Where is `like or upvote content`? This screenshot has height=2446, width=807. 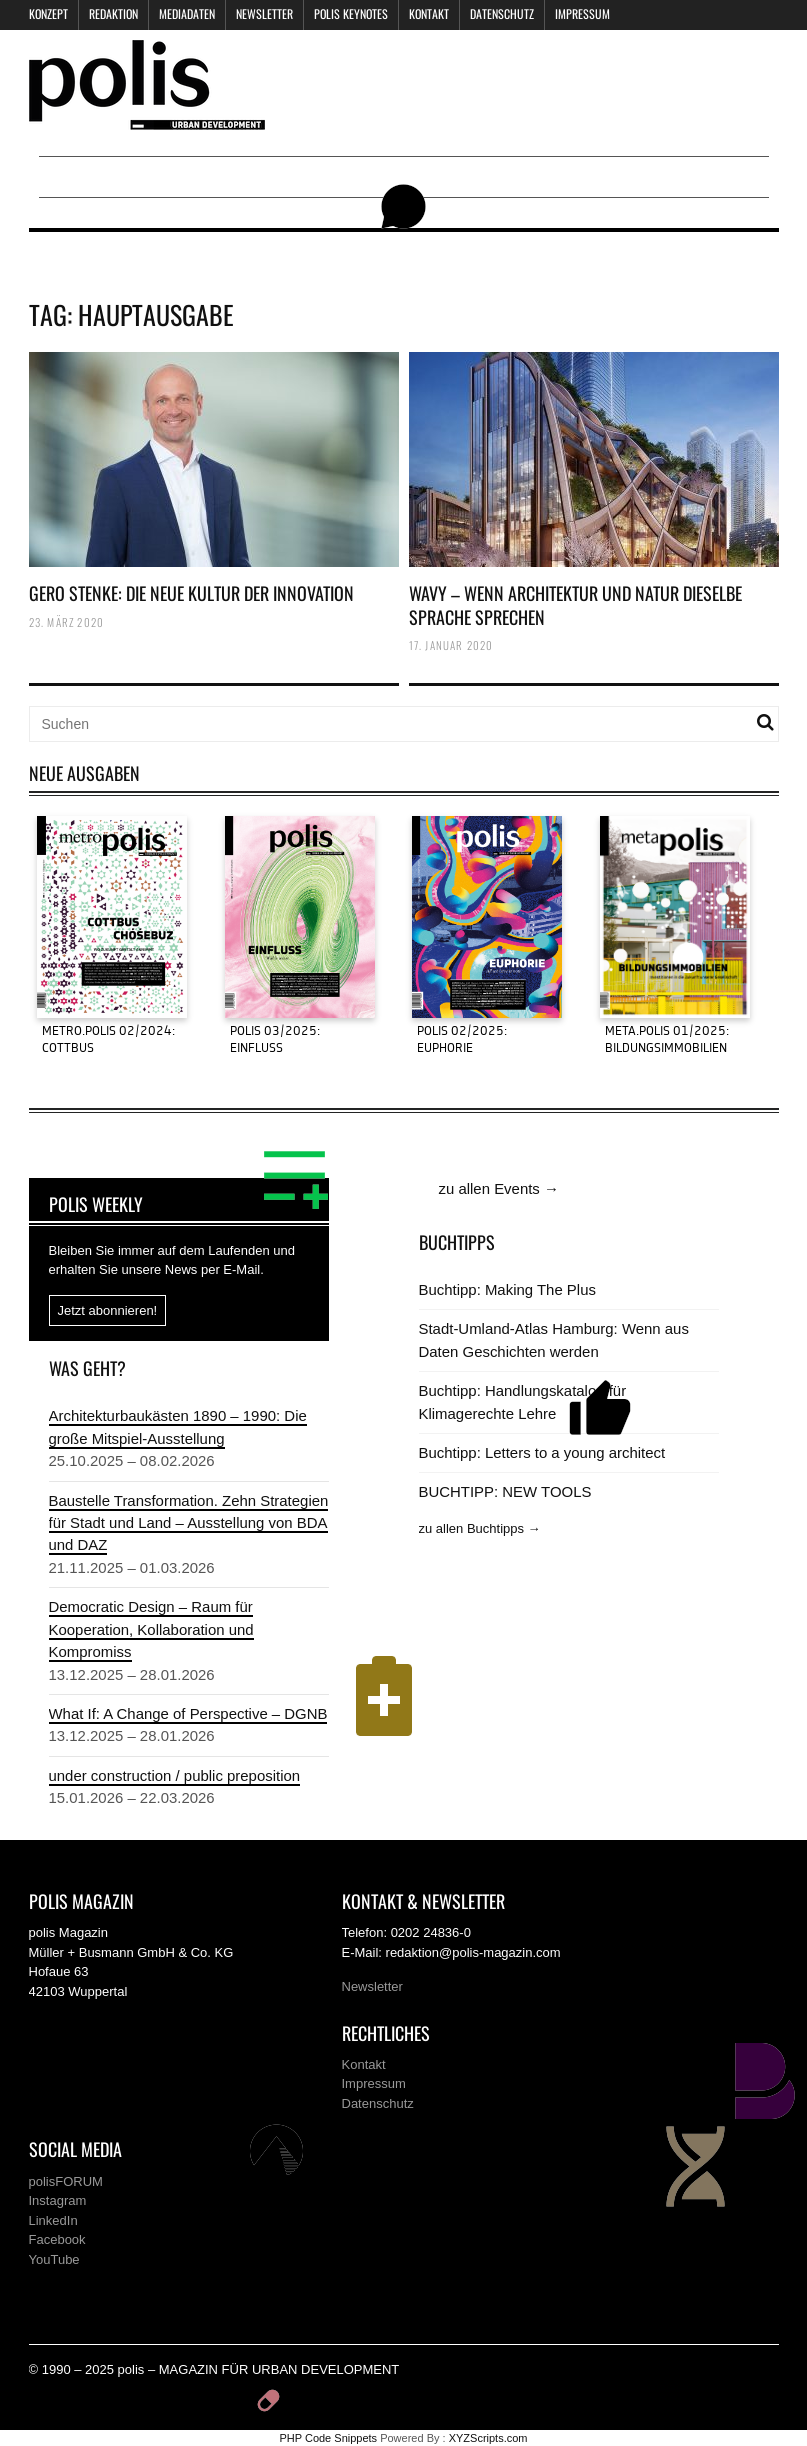
like or upvote content is located at coordinates (600, 1410).